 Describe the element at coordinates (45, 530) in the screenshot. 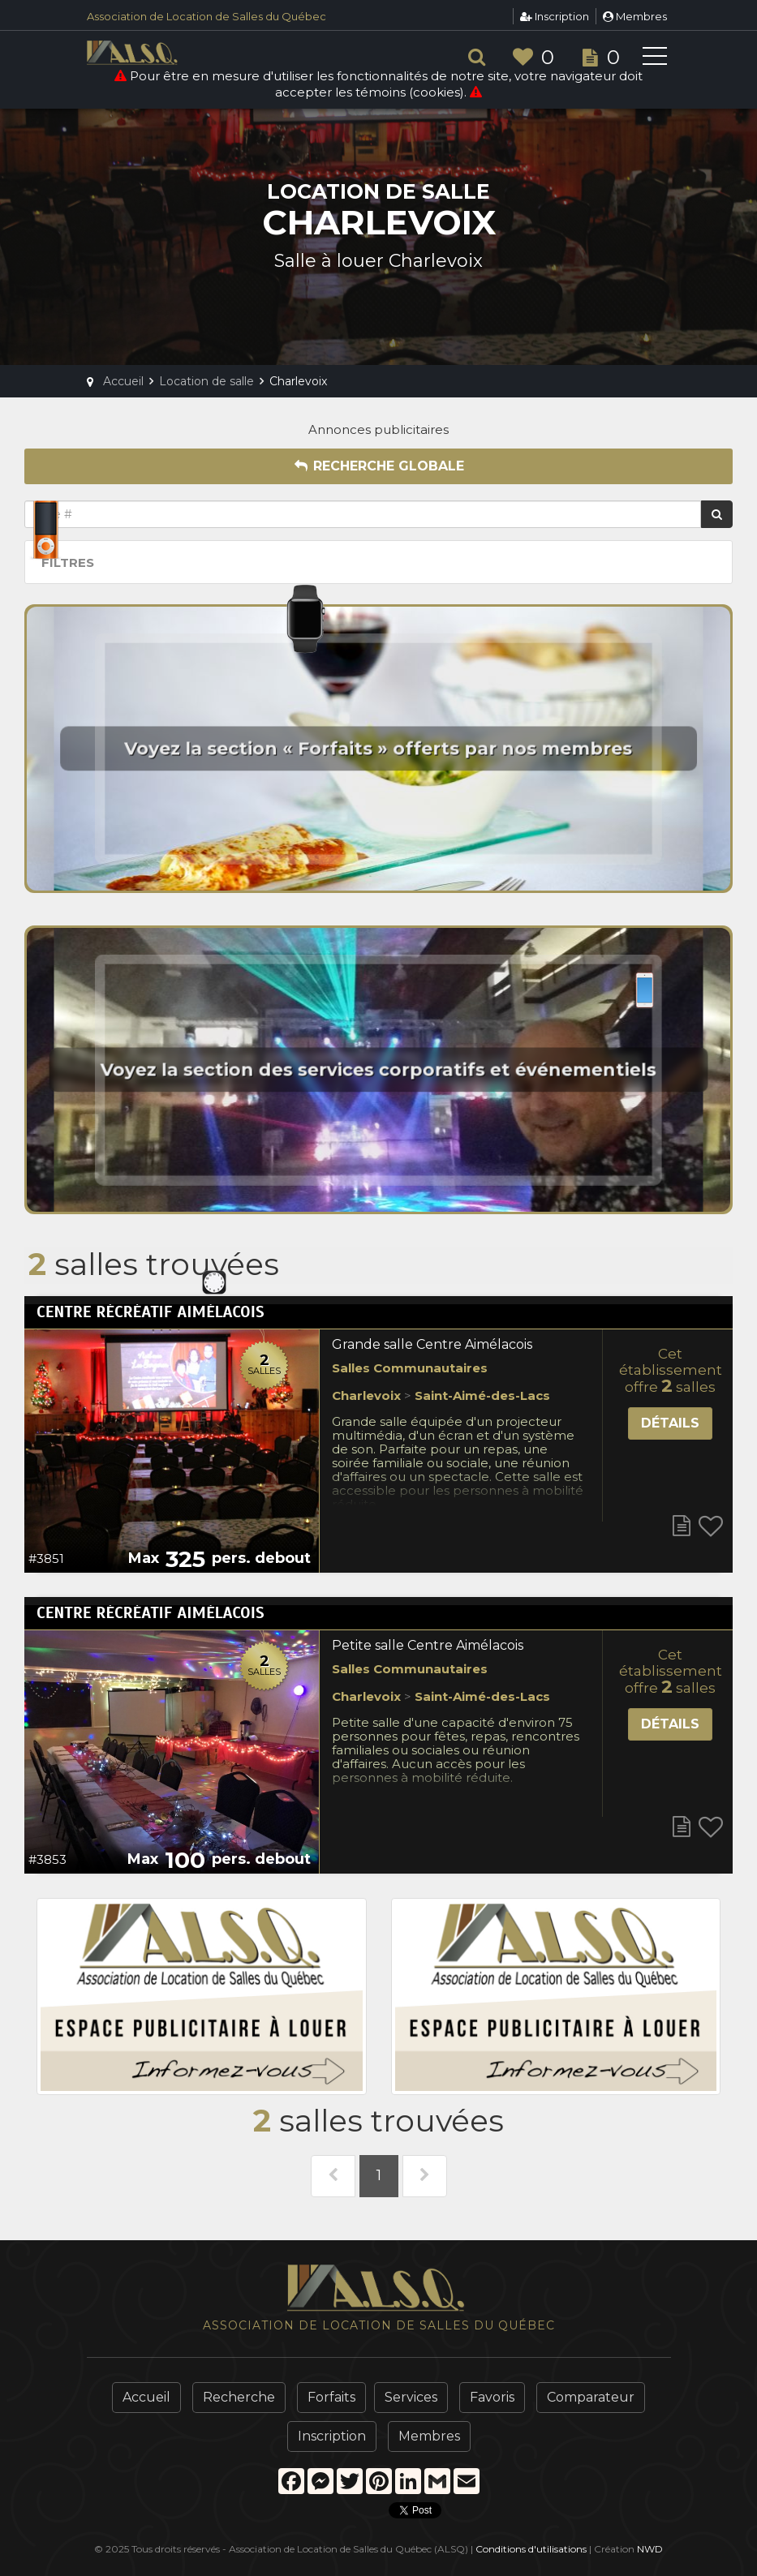

I see `iPod nano device connected` at that location.